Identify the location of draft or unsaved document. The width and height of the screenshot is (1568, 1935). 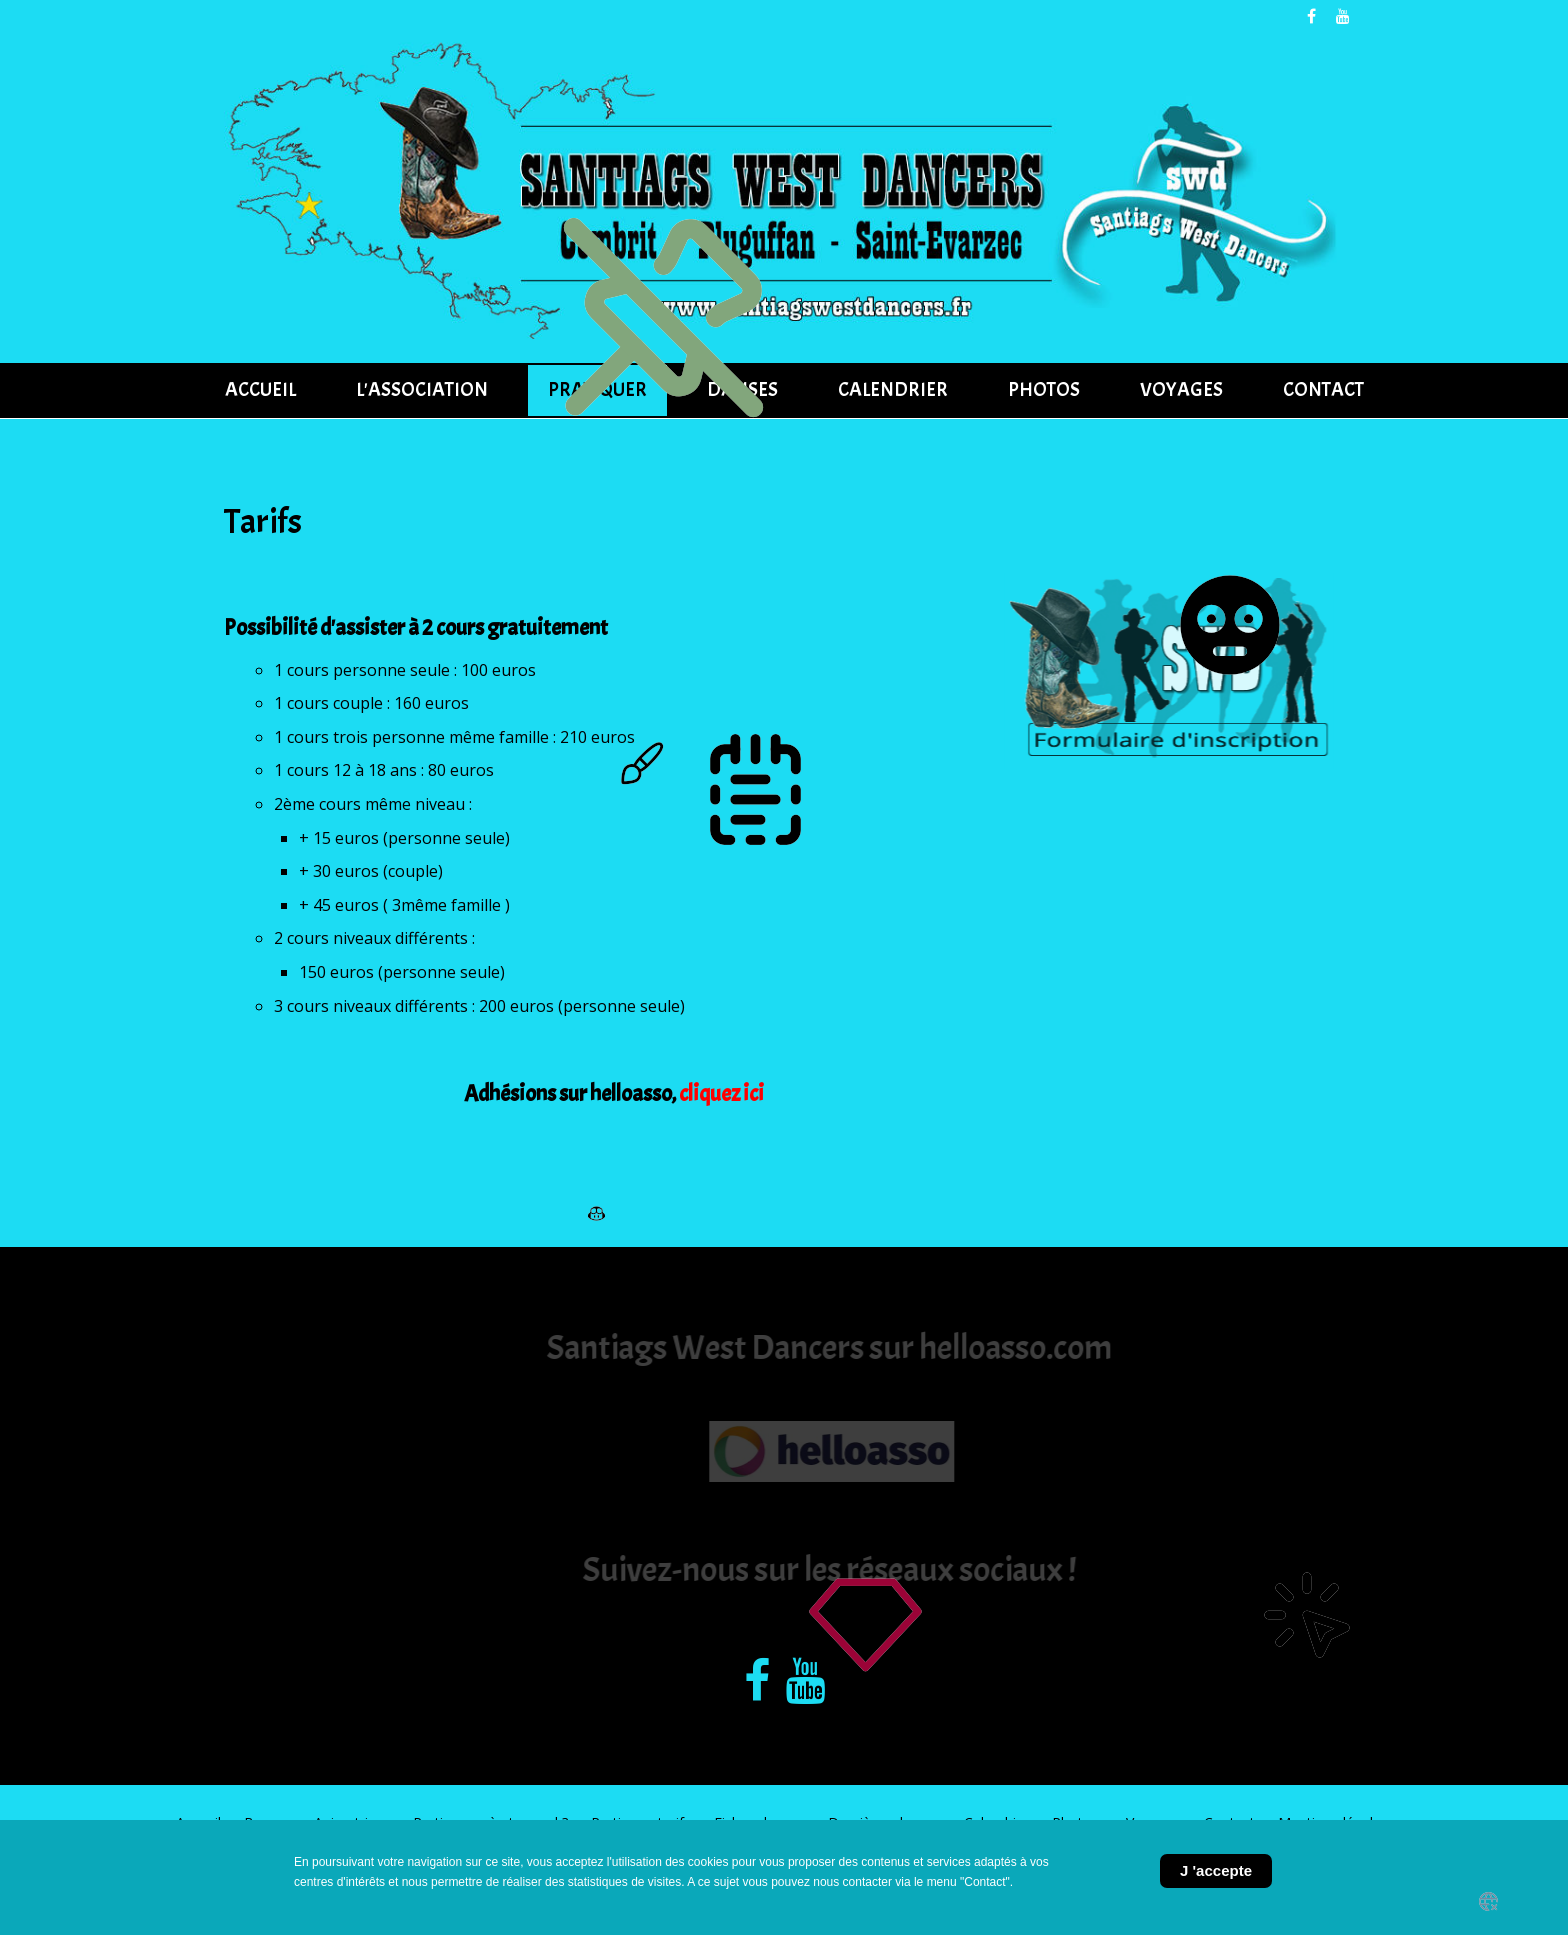
(755, 789).